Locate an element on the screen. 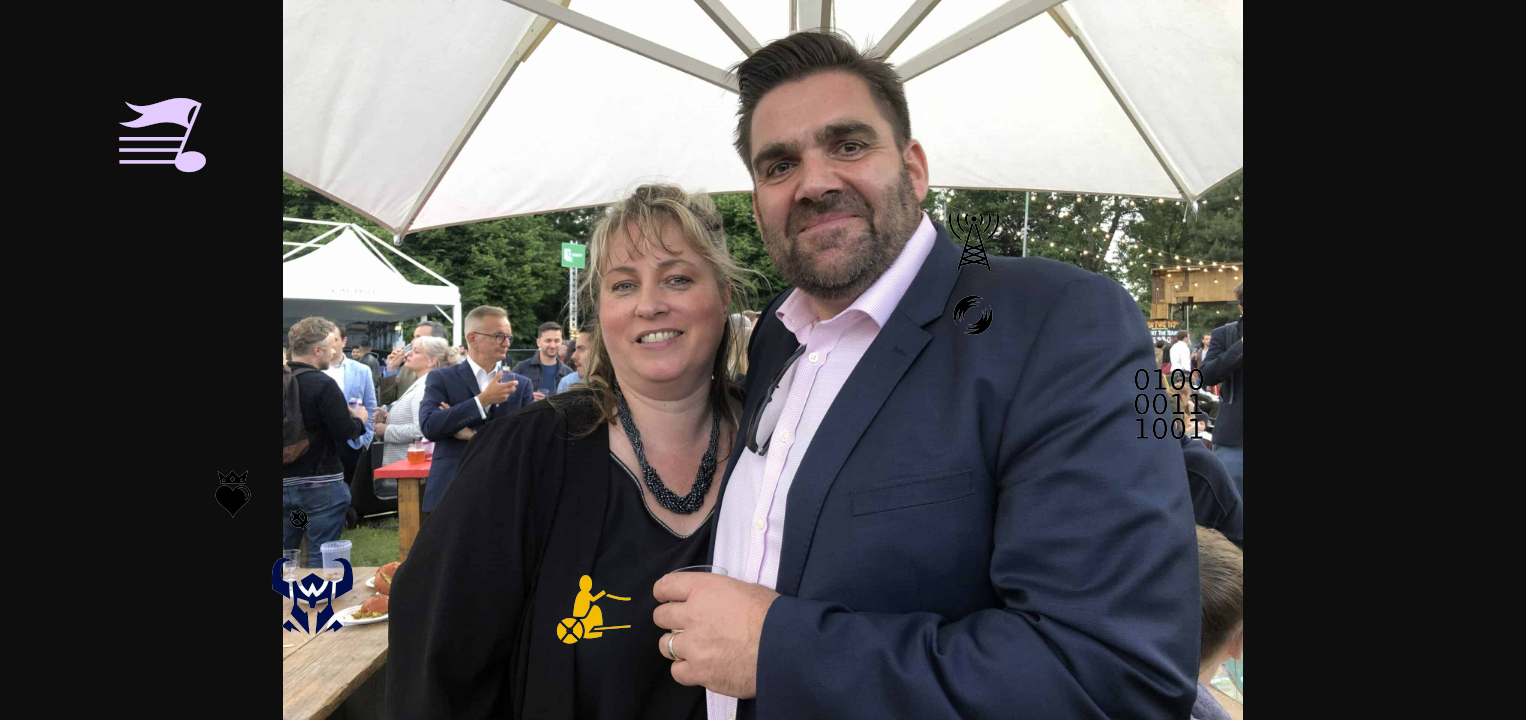 The width and height of the screenshot is (1526, 720). select warrior or tank character class is located at coordinates (312, 595).